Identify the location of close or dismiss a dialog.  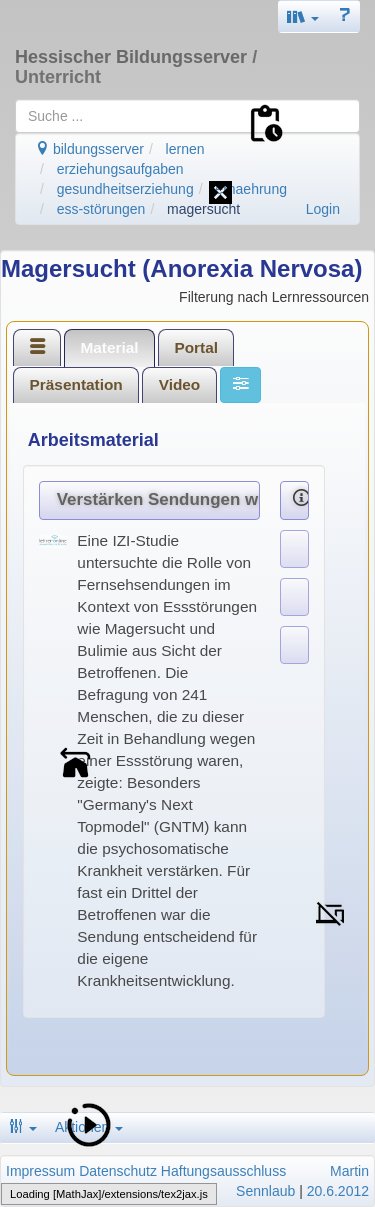
(220, 192).